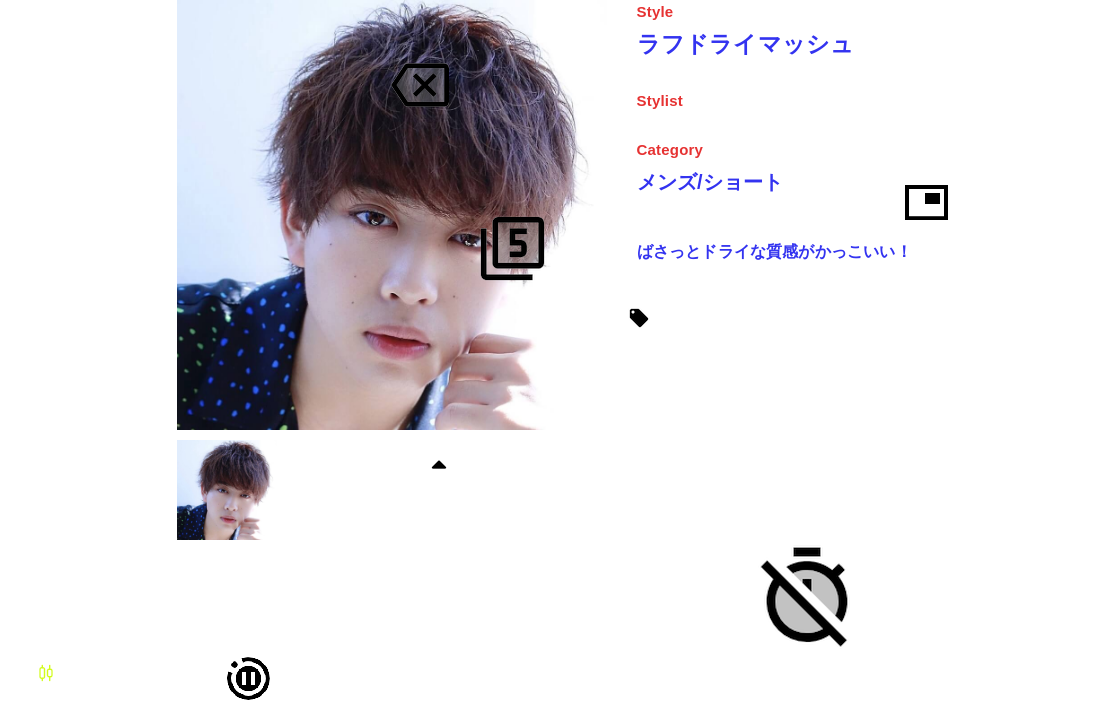  What do you see at coordinates (420, 85) in the screenshot?
I see `delete the last character entered` at bounding box center [420, 85].